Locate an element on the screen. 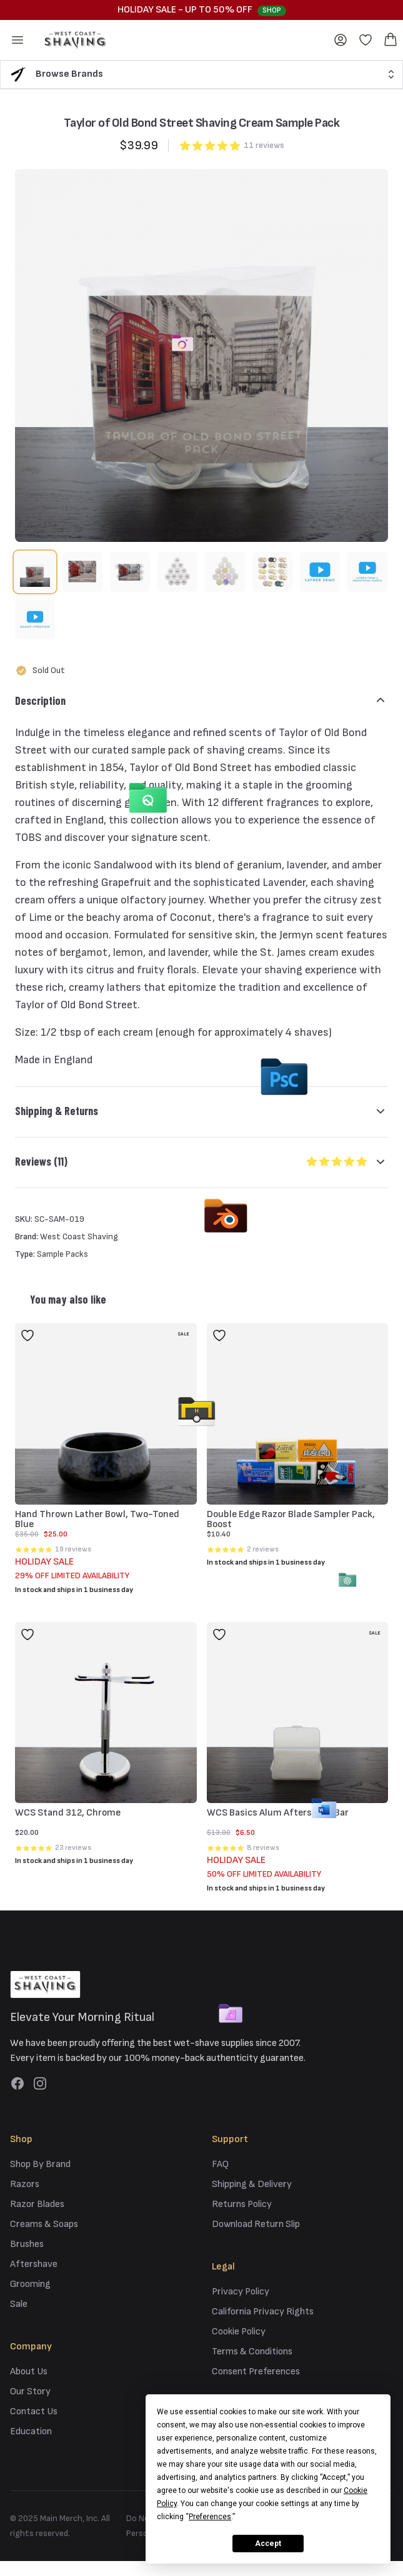  open folder containing Blender project files is located at coordinates (226, 1217).